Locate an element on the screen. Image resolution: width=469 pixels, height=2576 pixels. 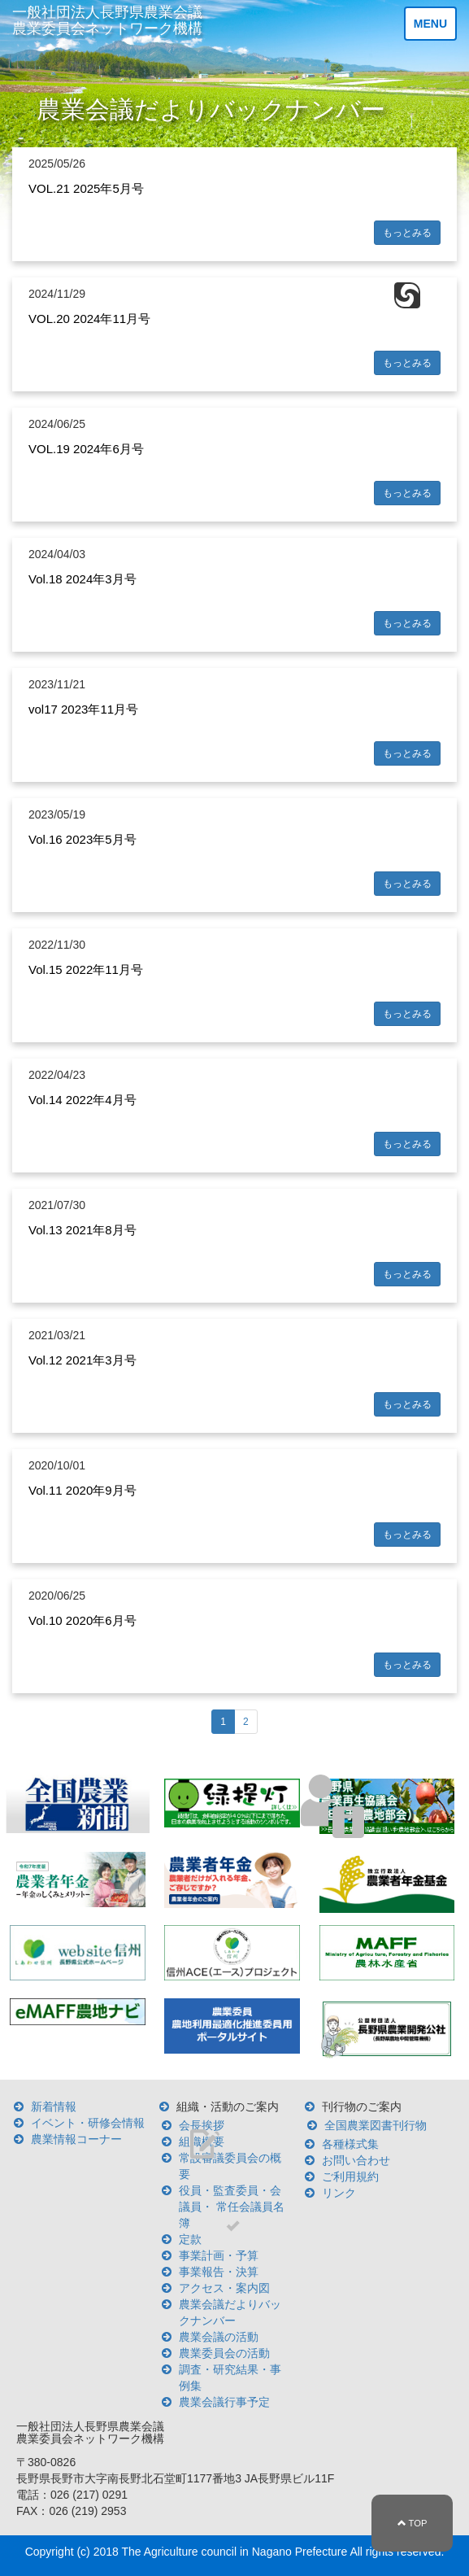
open the text editor application is located at coordinates (205, 2144).